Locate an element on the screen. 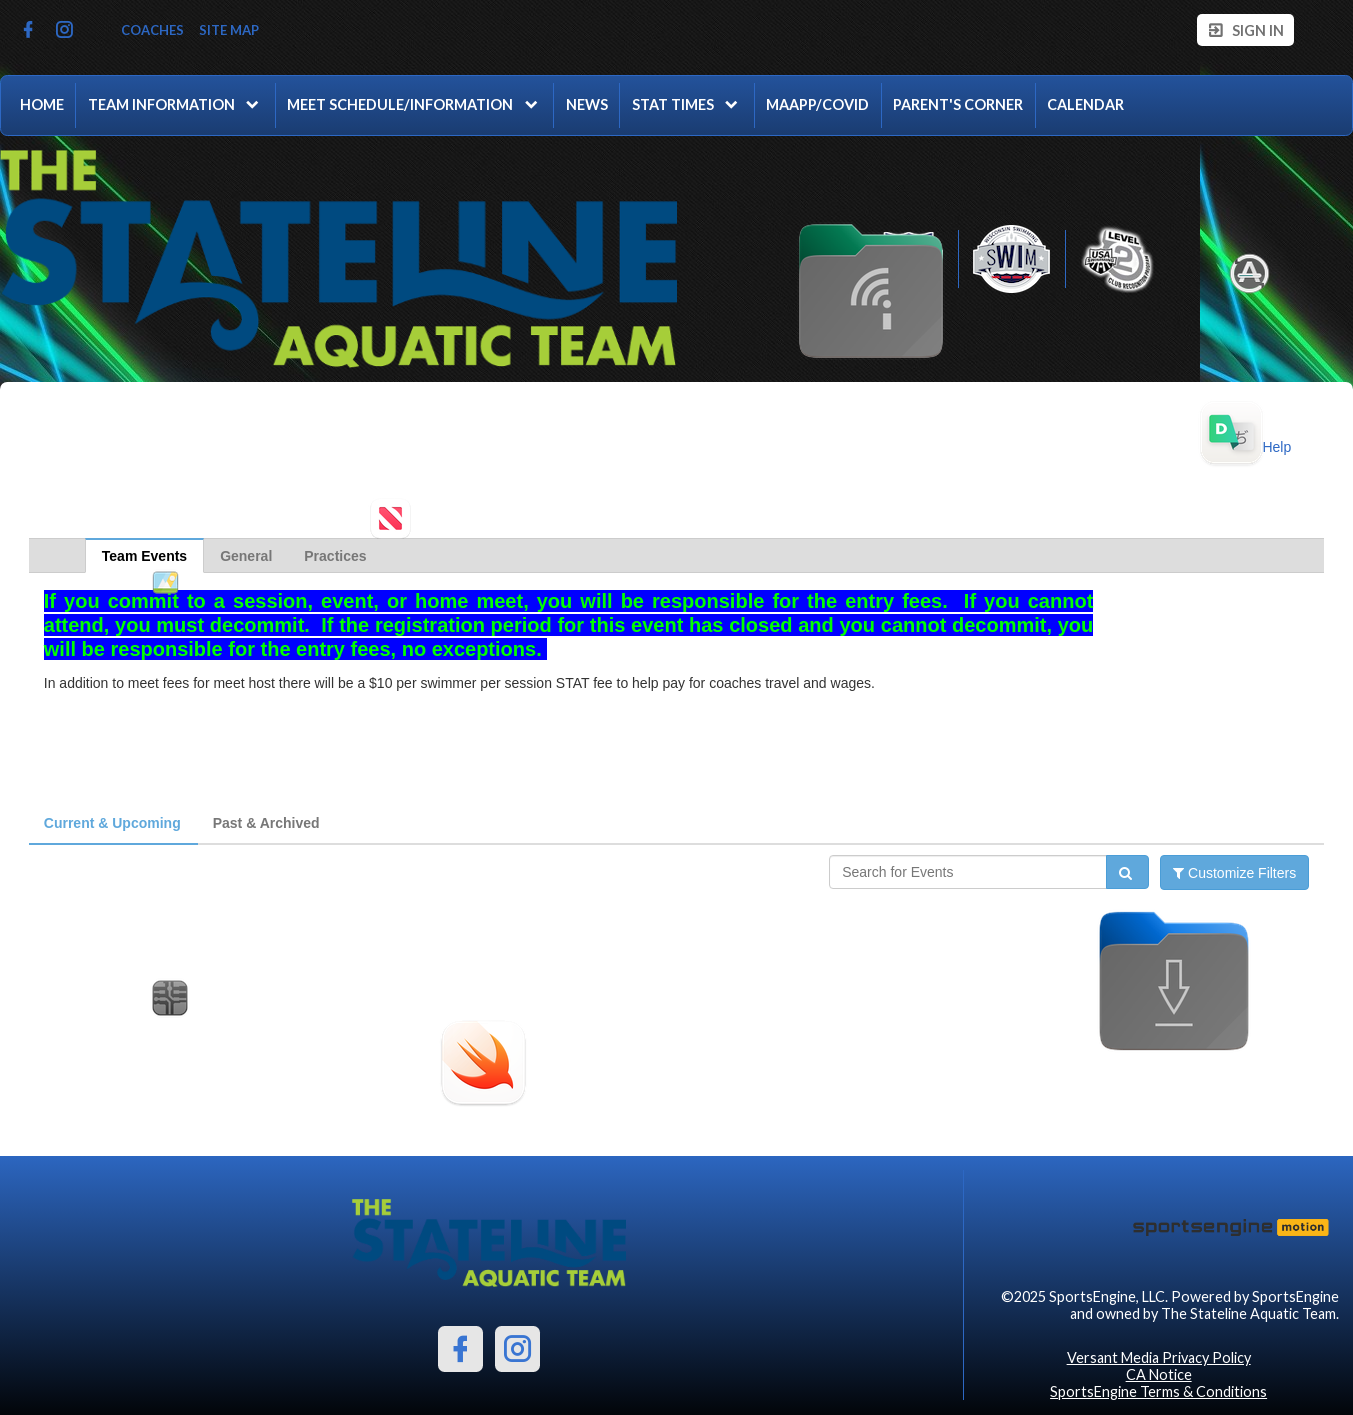 The image size is (1353, 1415). open the Apple News app is located at coordinates (390, 518).